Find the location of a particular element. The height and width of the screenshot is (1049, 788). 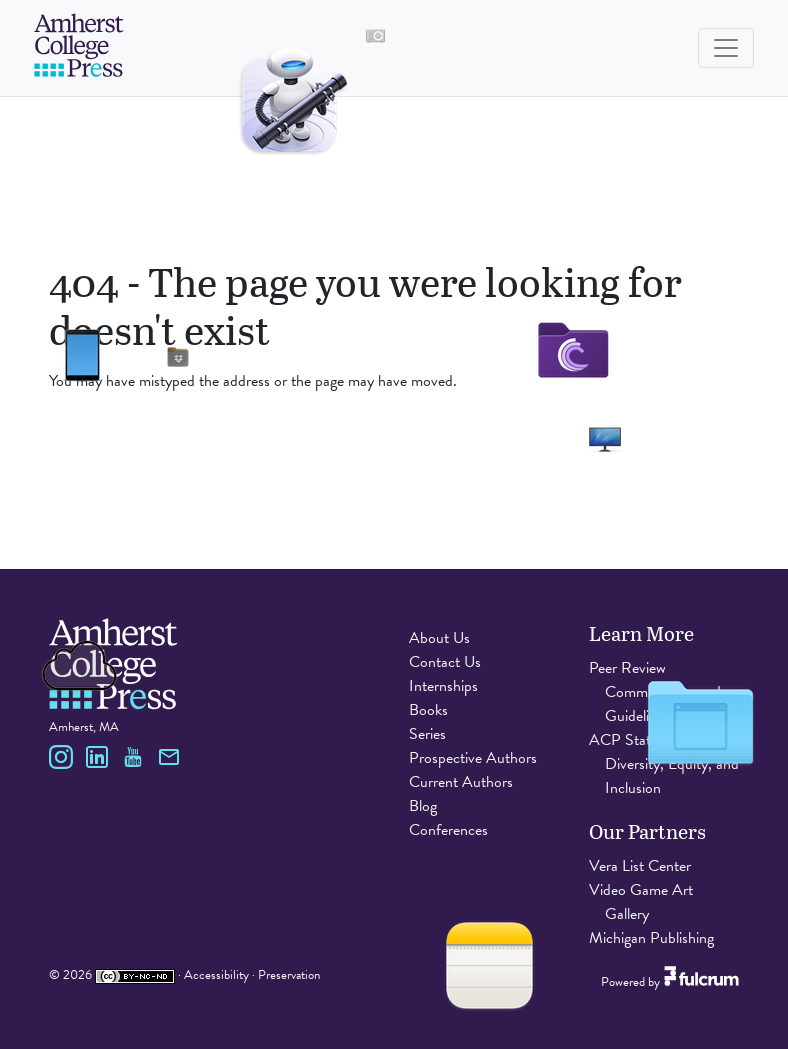

iPod shuffle device connected is located at coordinates (375, 32).